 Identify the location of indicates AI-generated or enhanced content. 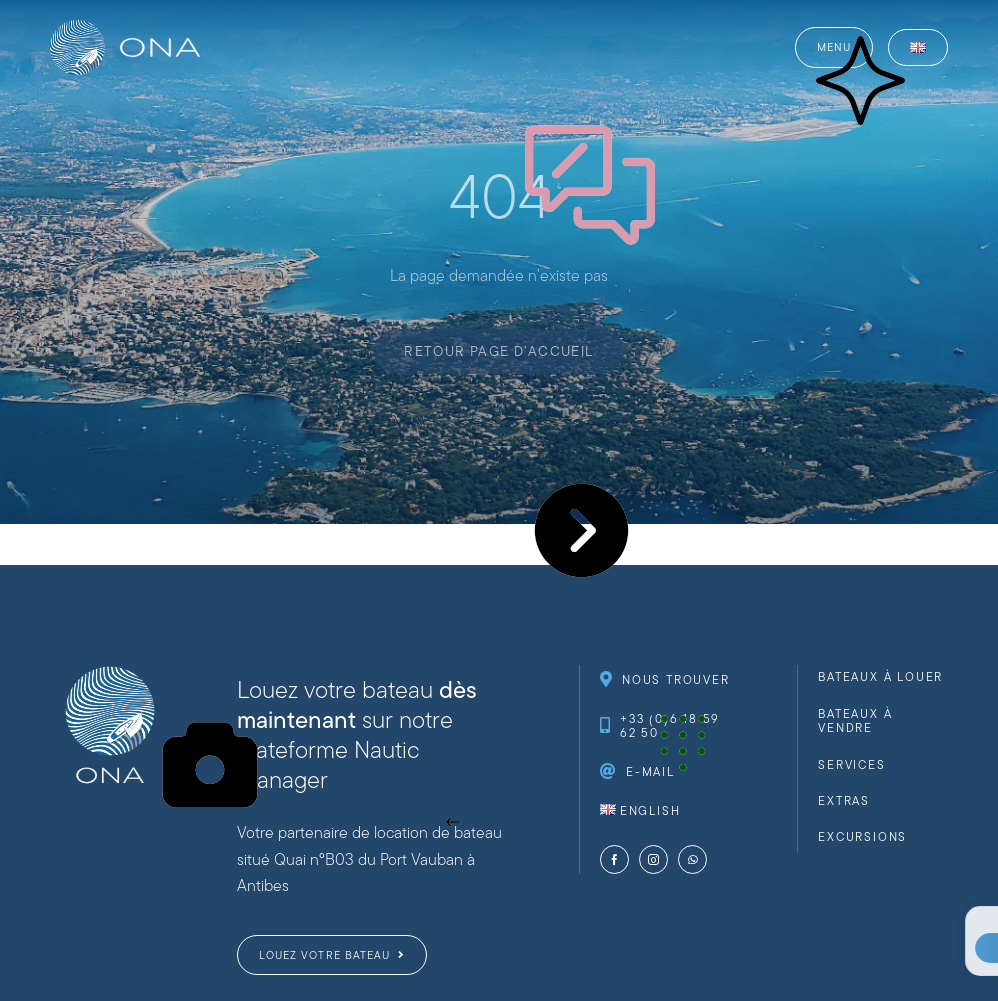
(860, 80).